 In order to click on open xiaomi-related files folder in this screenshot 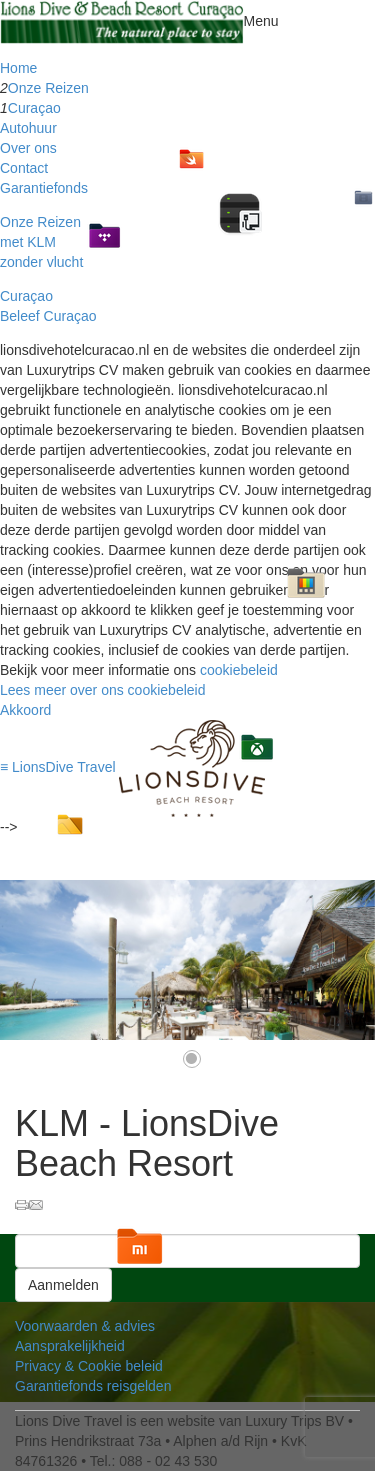, I will do `click(139, 1247)`.